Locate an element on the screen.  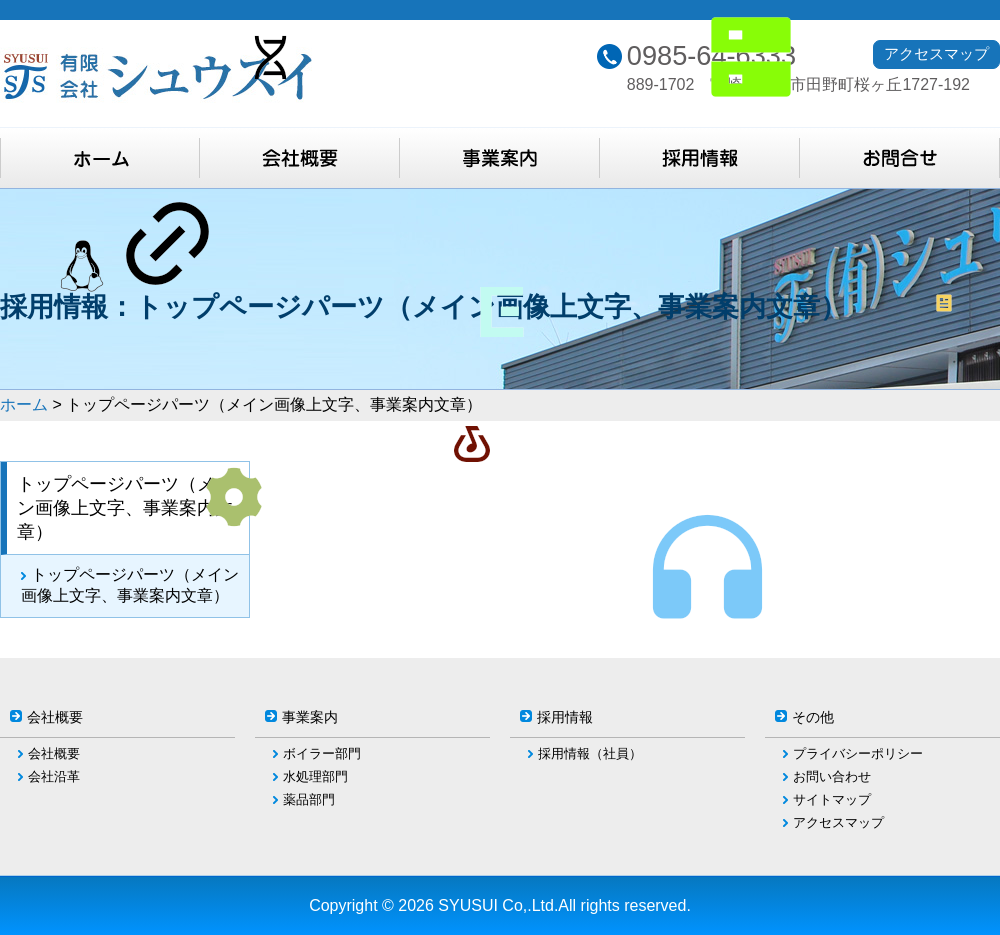
Square Enix company logo is located at coordinates (502, 312).